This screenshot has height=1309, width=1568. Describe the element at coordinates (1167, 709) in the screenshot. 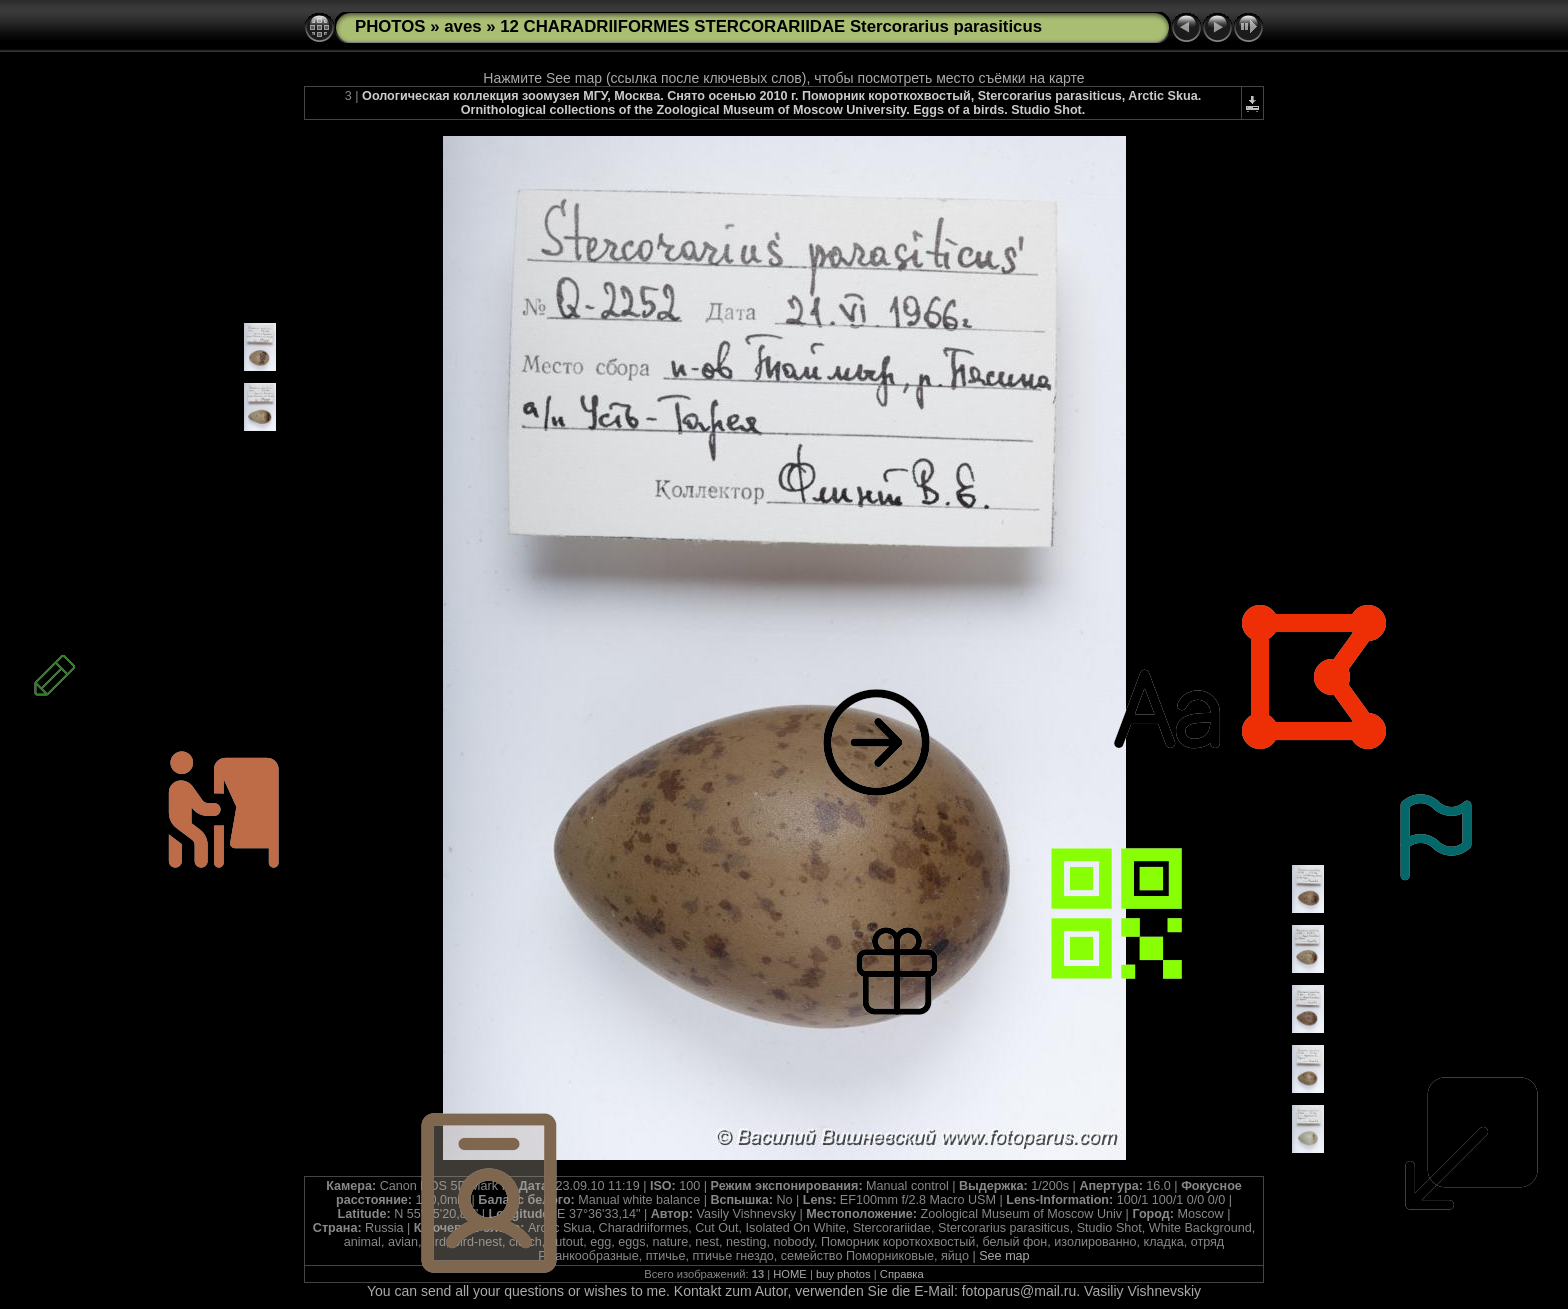

I see `adjust text or font settings` at that location.